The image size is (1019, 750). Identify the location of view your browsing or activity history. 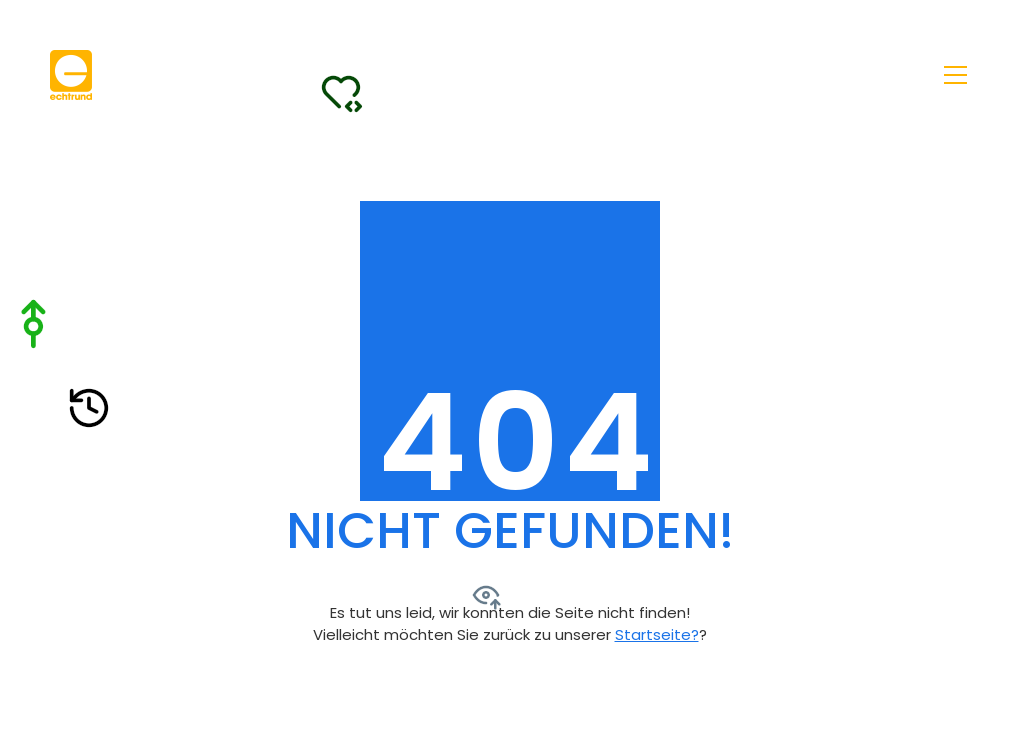
(89, 408).